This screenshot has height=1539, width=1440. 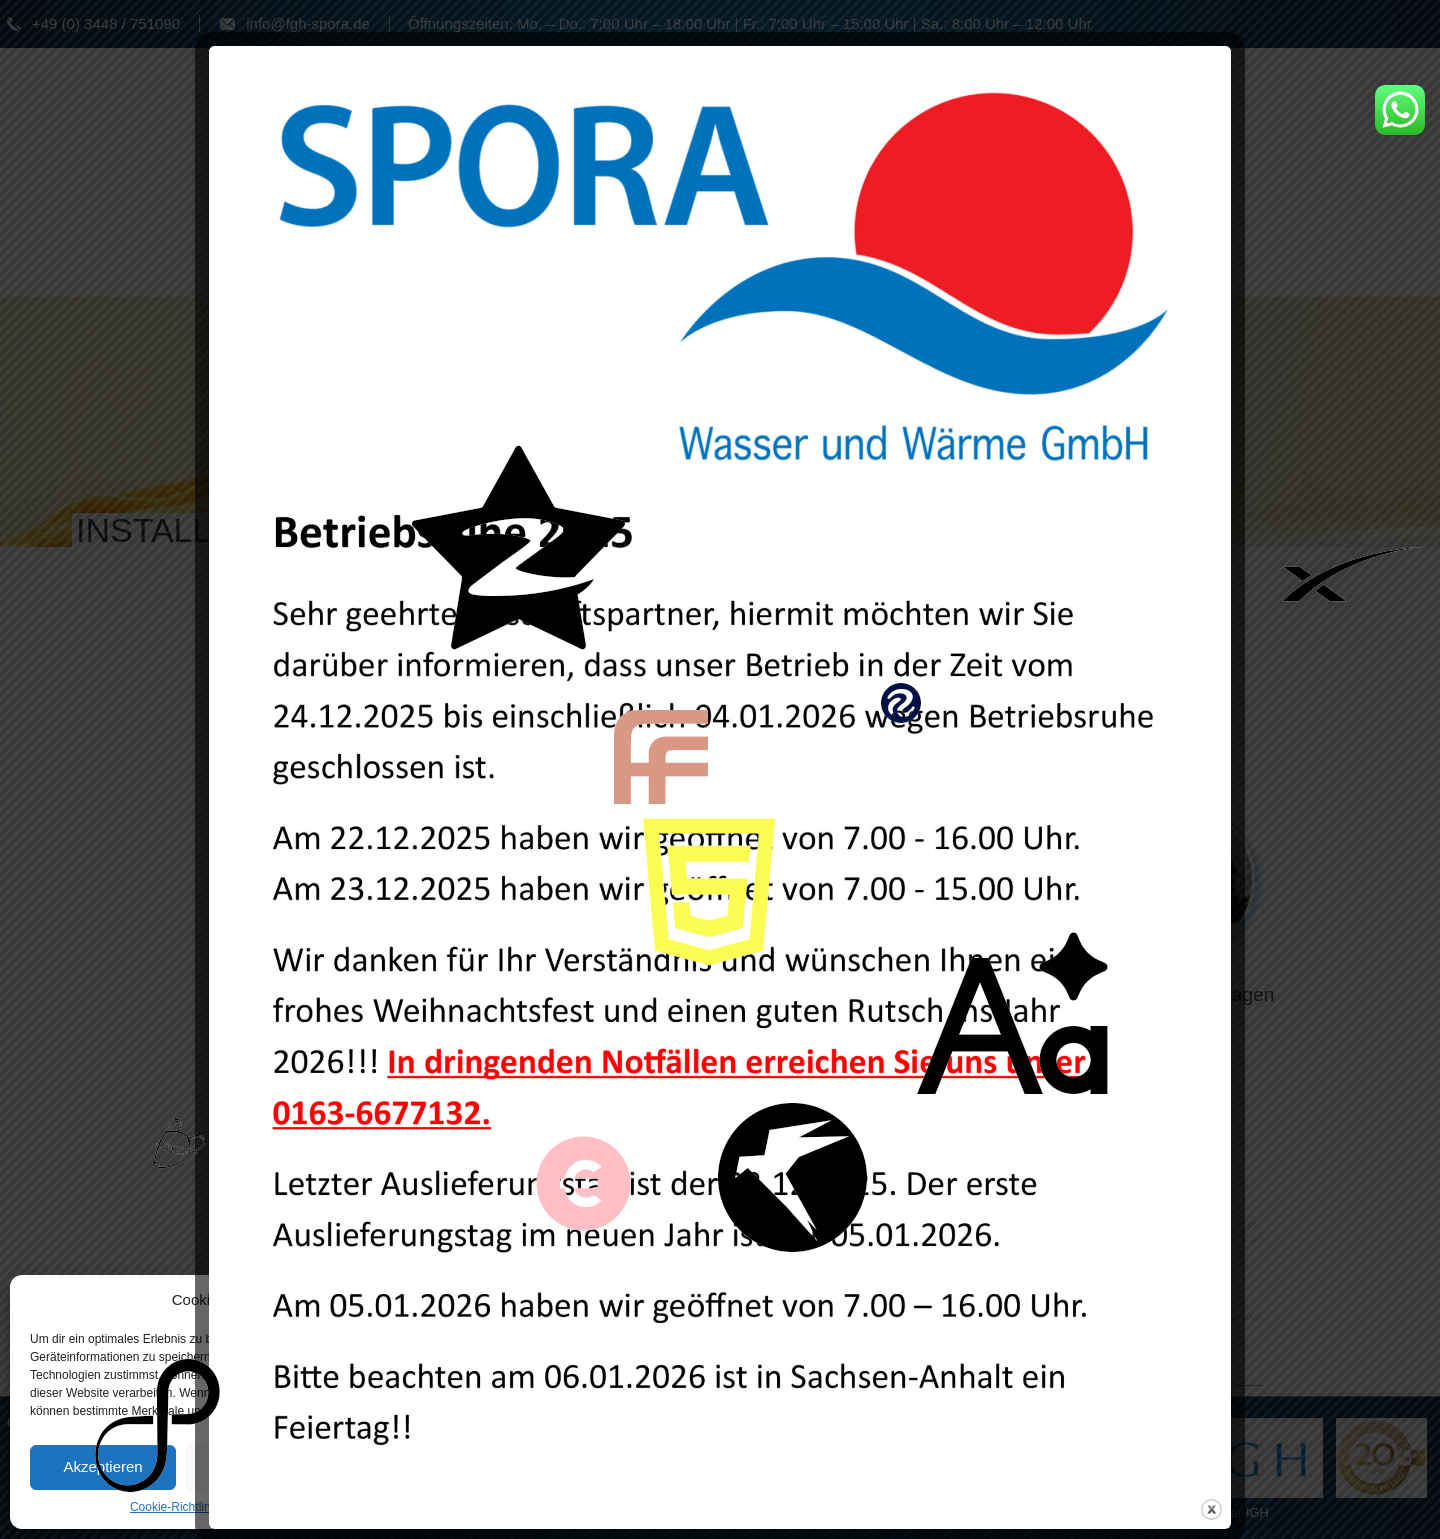 I want to click on open the Farfetch app, so click(x=661, y=757).